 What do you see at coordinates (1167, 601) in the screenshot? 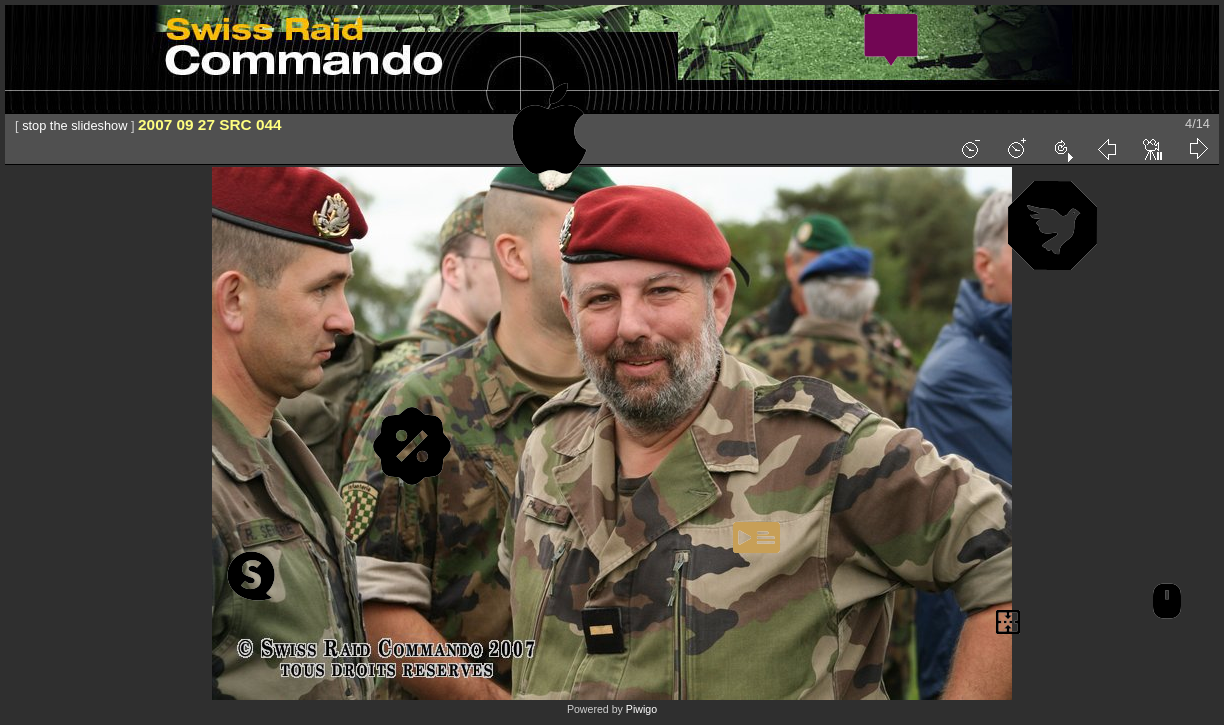
I see `indicates mouse or cursor device settings` at bounding box center [1167, 601].